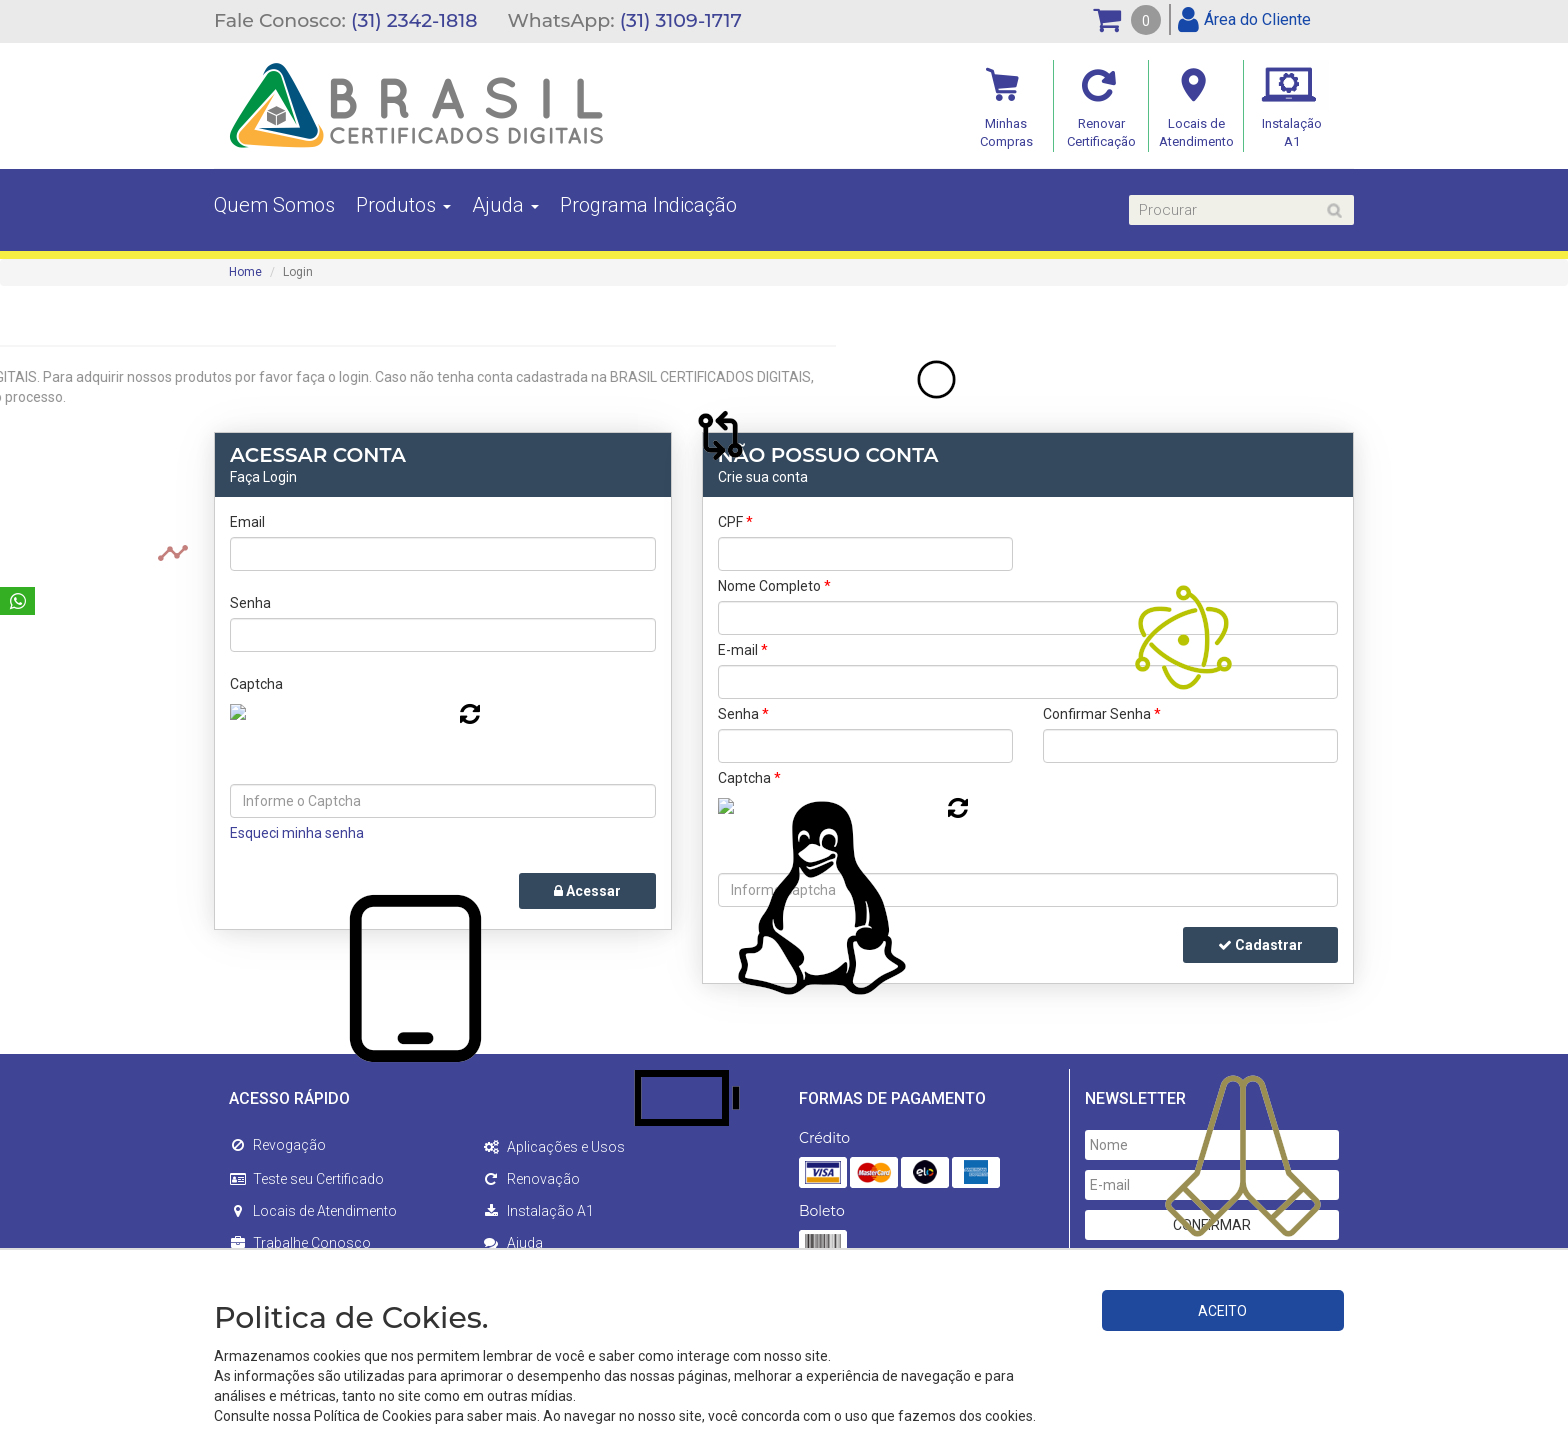 The height and width of the screenshot is (1456, 1568). What do you see at coordinates (415, 978) in the screenshot?
I see `view on tablet device` at bounding box center [415, 978].